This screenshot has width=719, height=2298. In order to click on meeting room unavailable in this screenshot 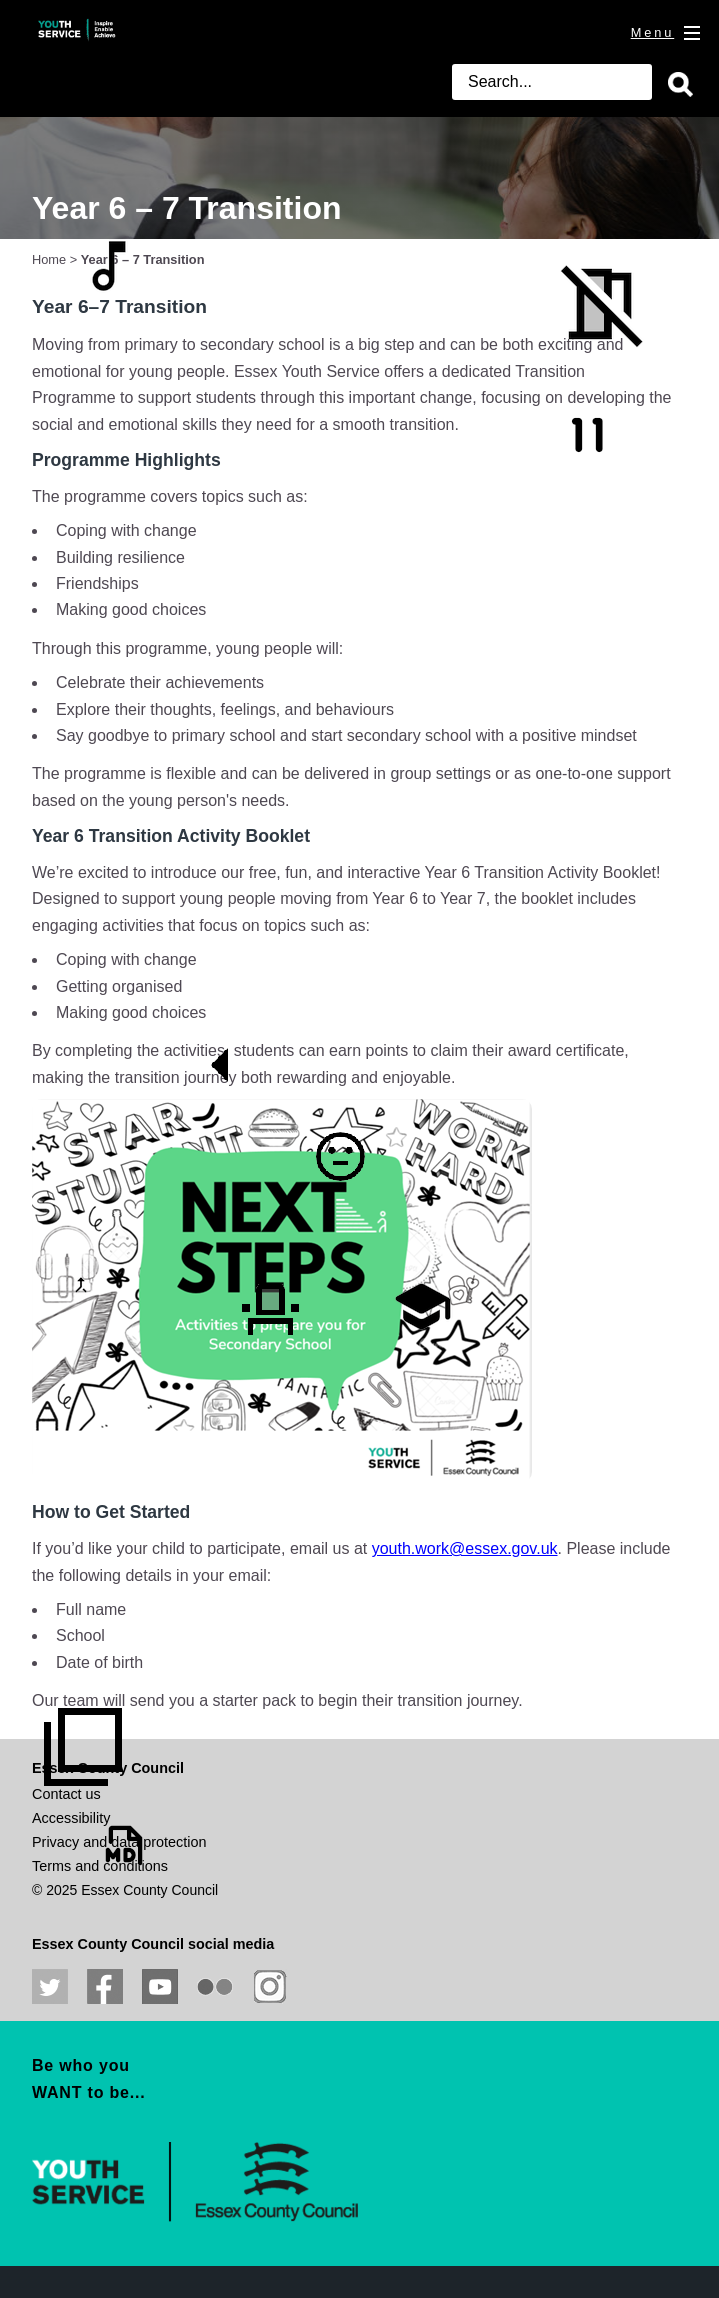, I will do `click(604, 304)`.